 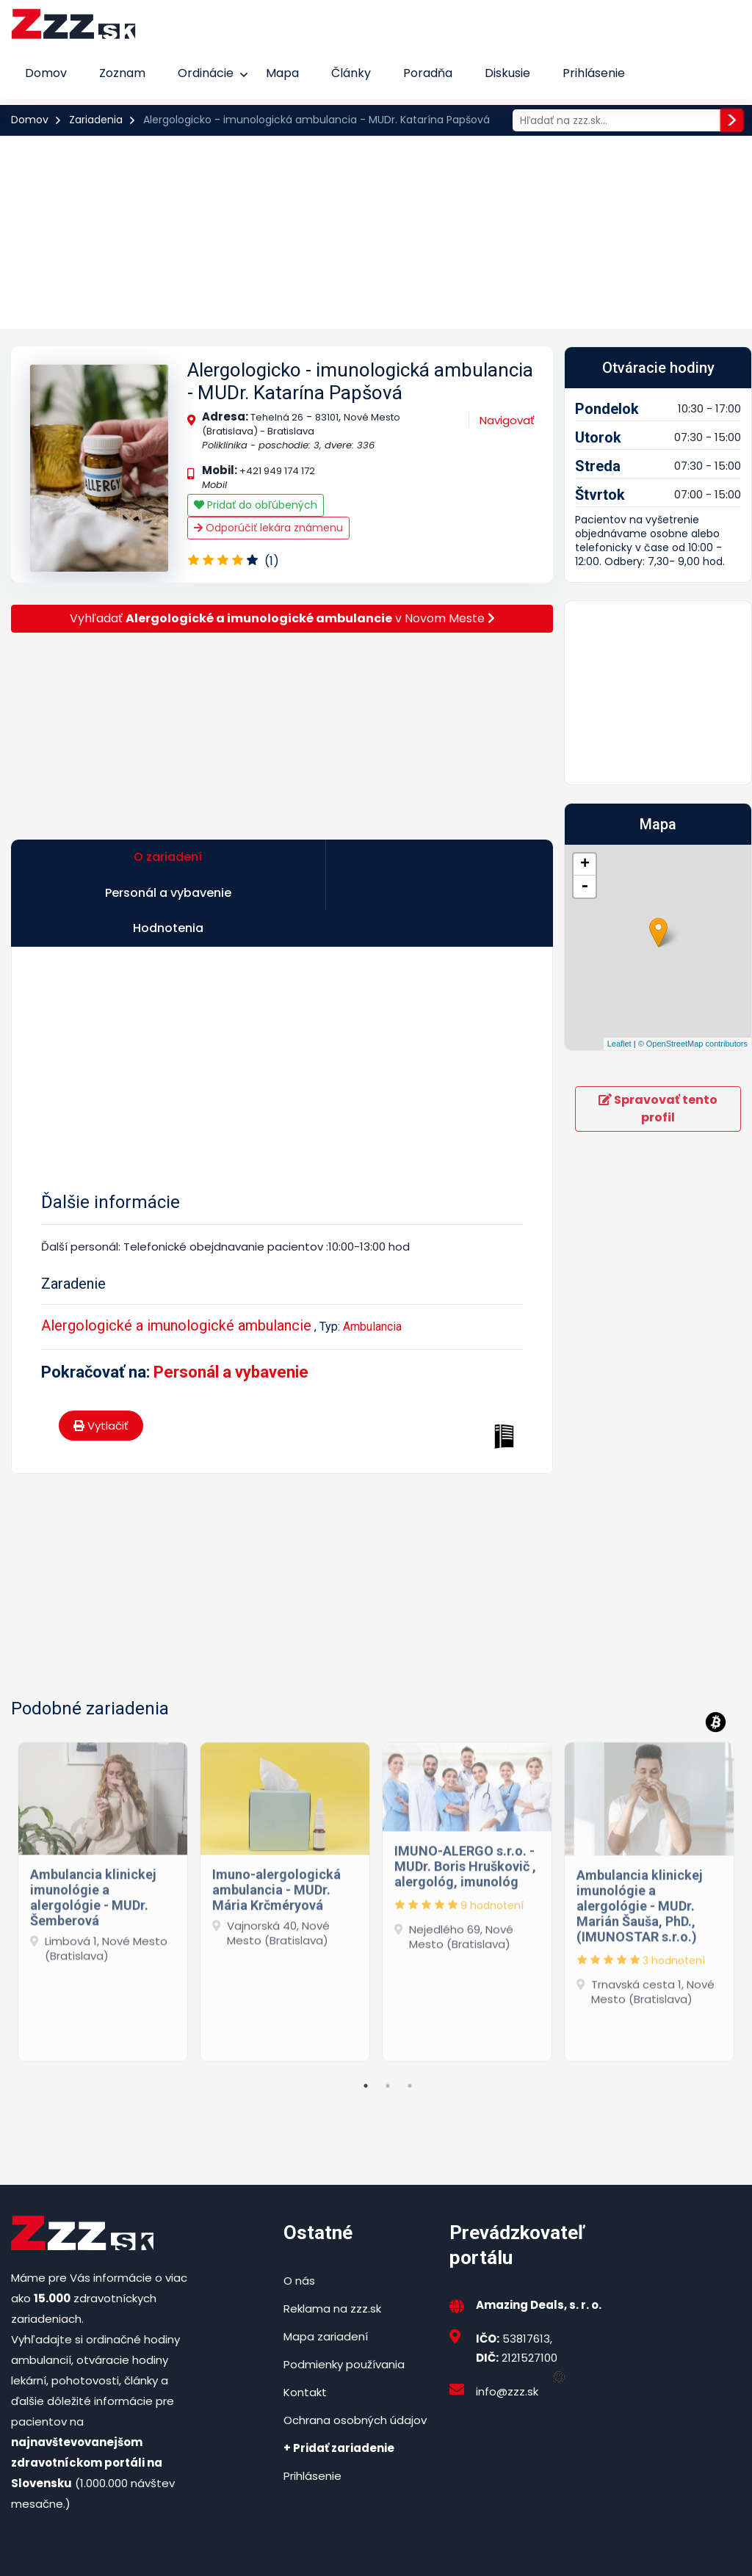 What do you see at coordinates (715, 1722) in the screenshot?
I see `bitcoin logo` at bounding box center [715, 1722].